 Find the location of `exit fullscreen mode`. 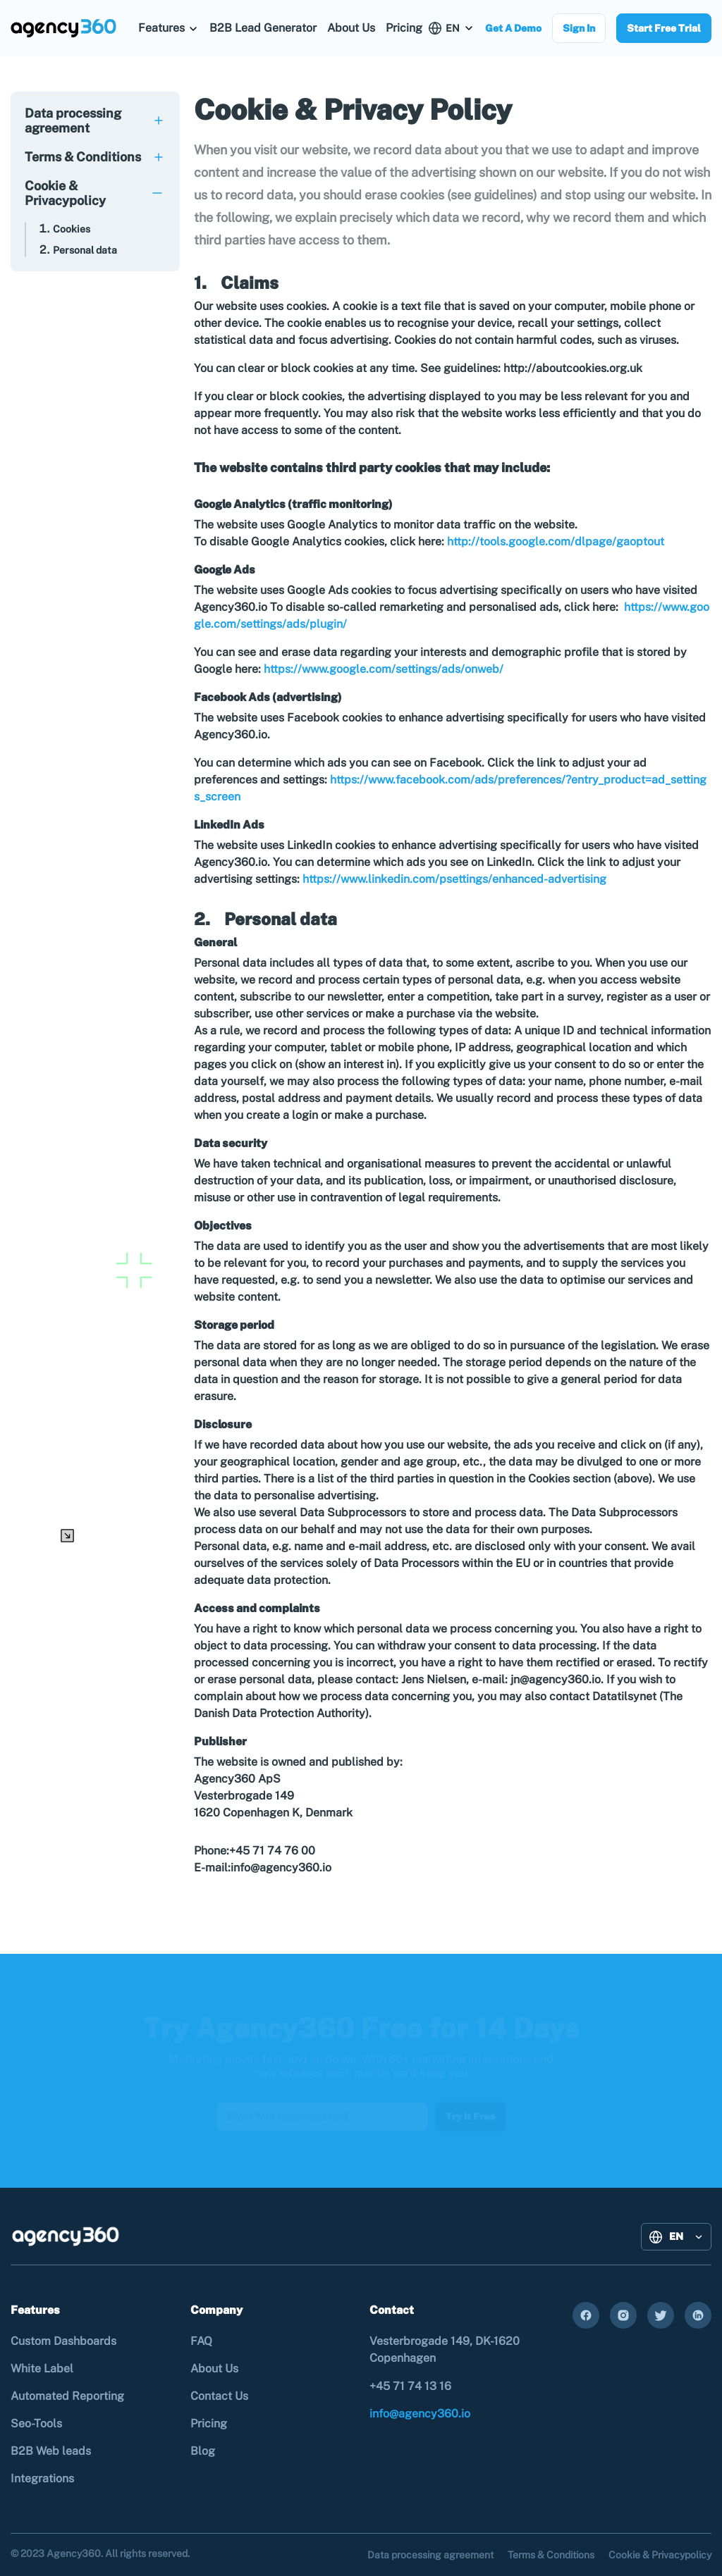

exit fullscreen mode is located at coordinates (134, 1270).